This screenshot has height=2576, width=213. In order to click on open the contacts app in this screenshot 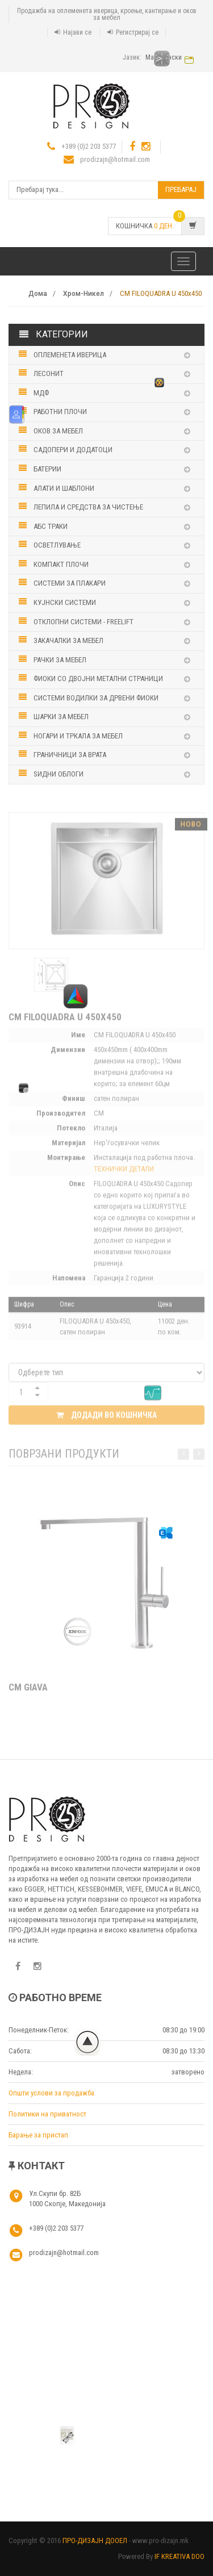, I will do `click(16, 414)`.